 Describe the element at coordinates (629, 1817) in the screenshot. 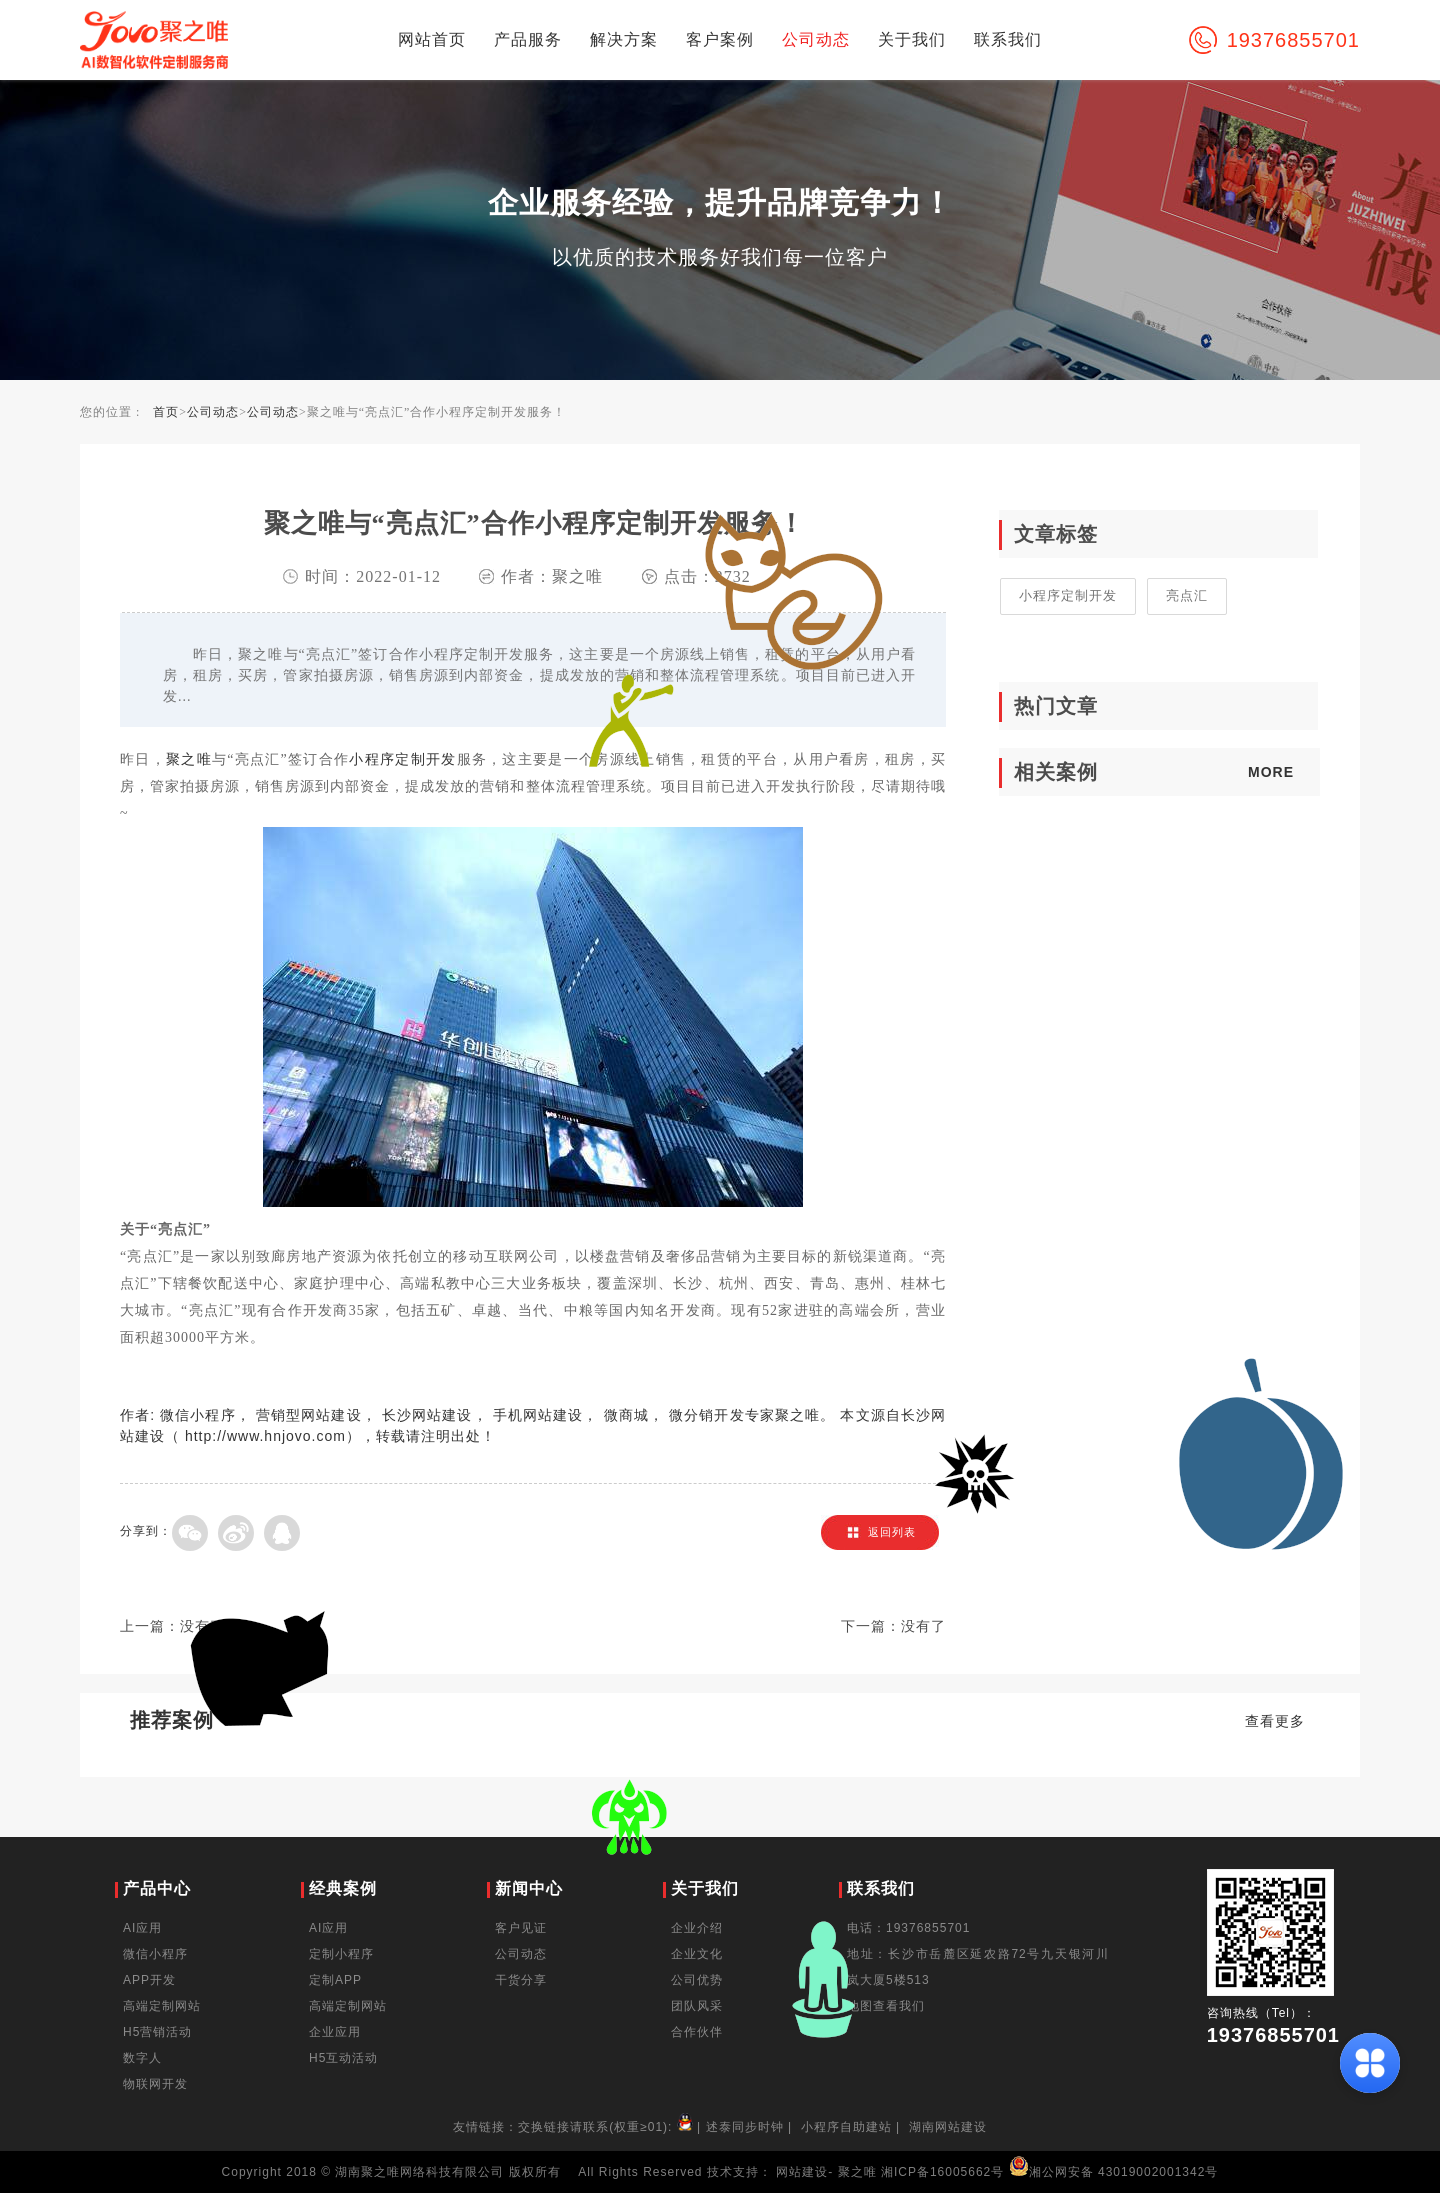

I see `diablo or demon-themed game mode` at that location.